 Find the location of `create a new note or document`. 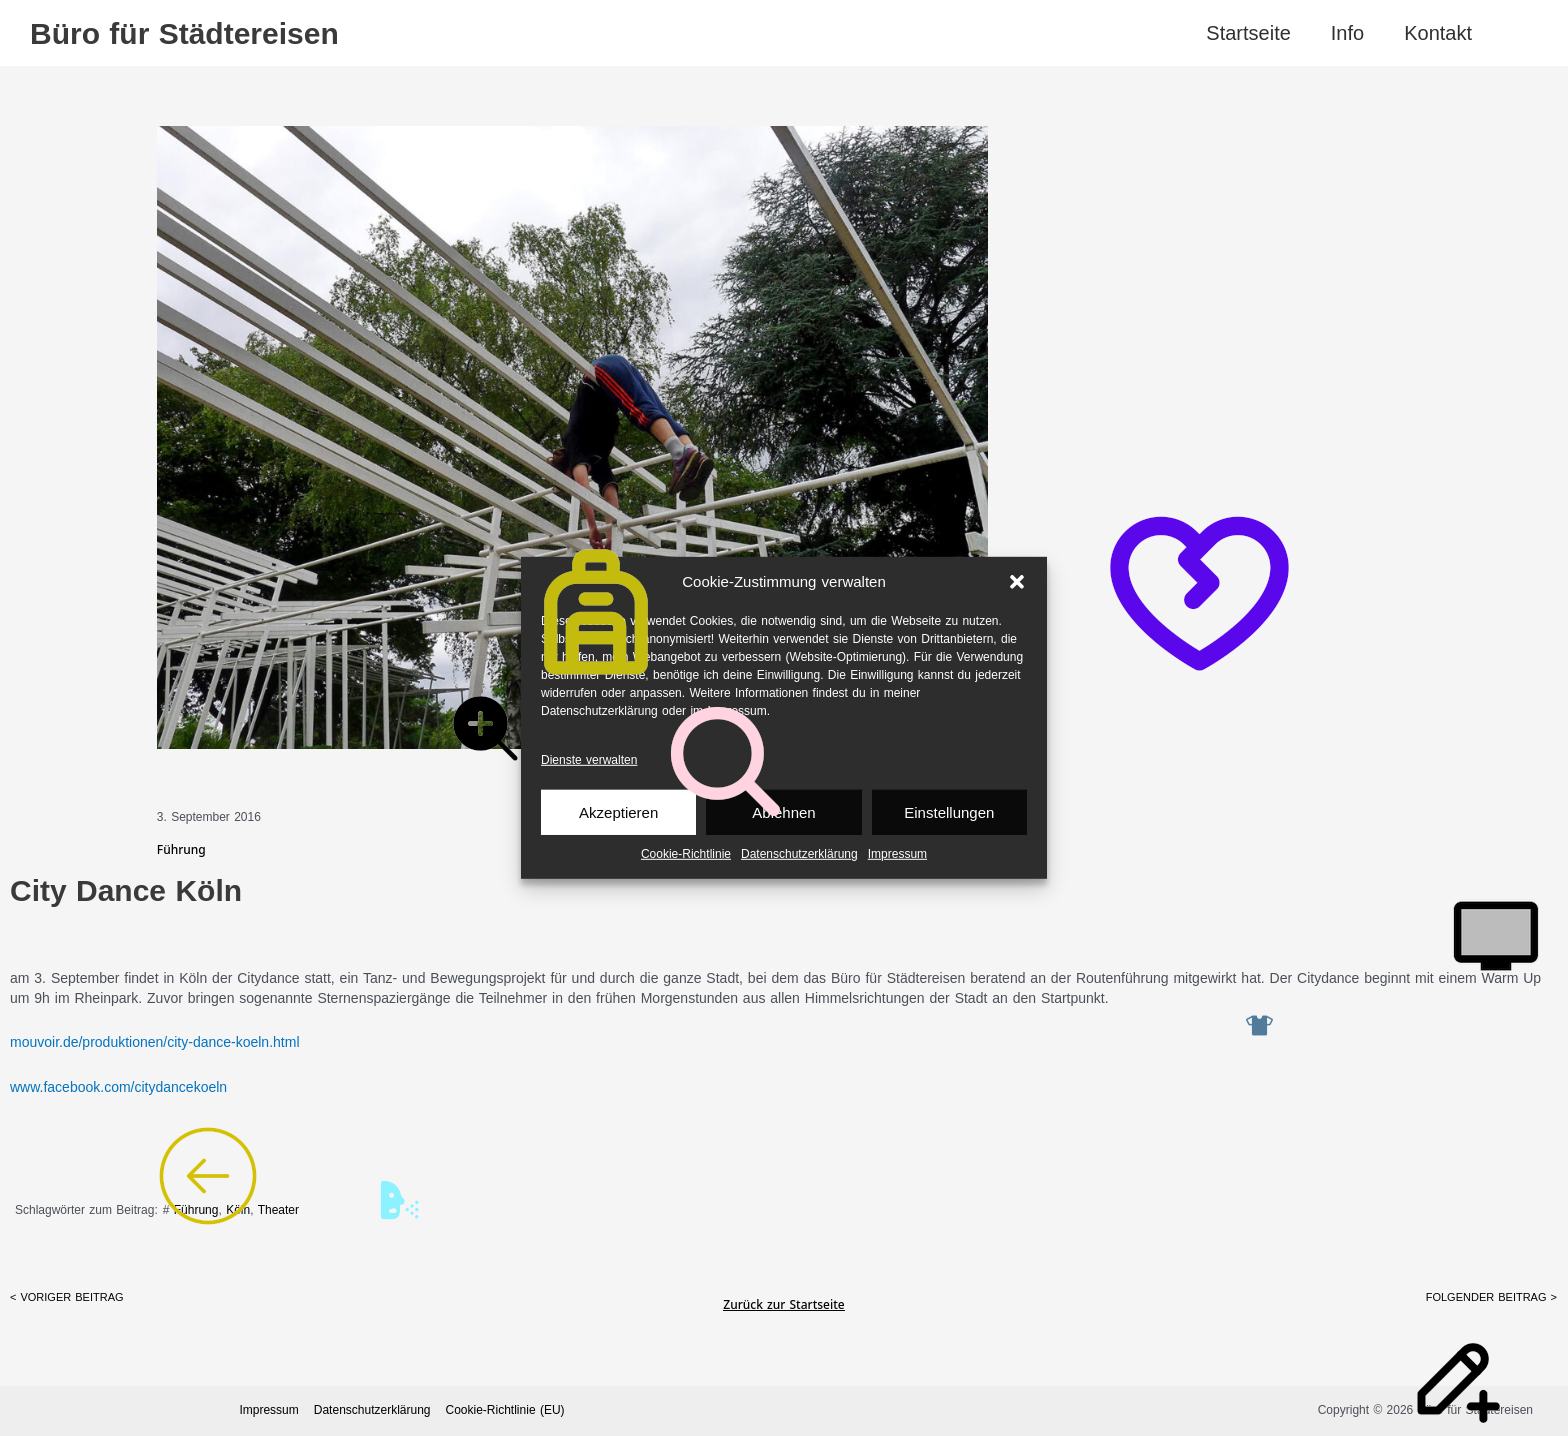

create a new note or document is located at coordinates (1454, 1377).